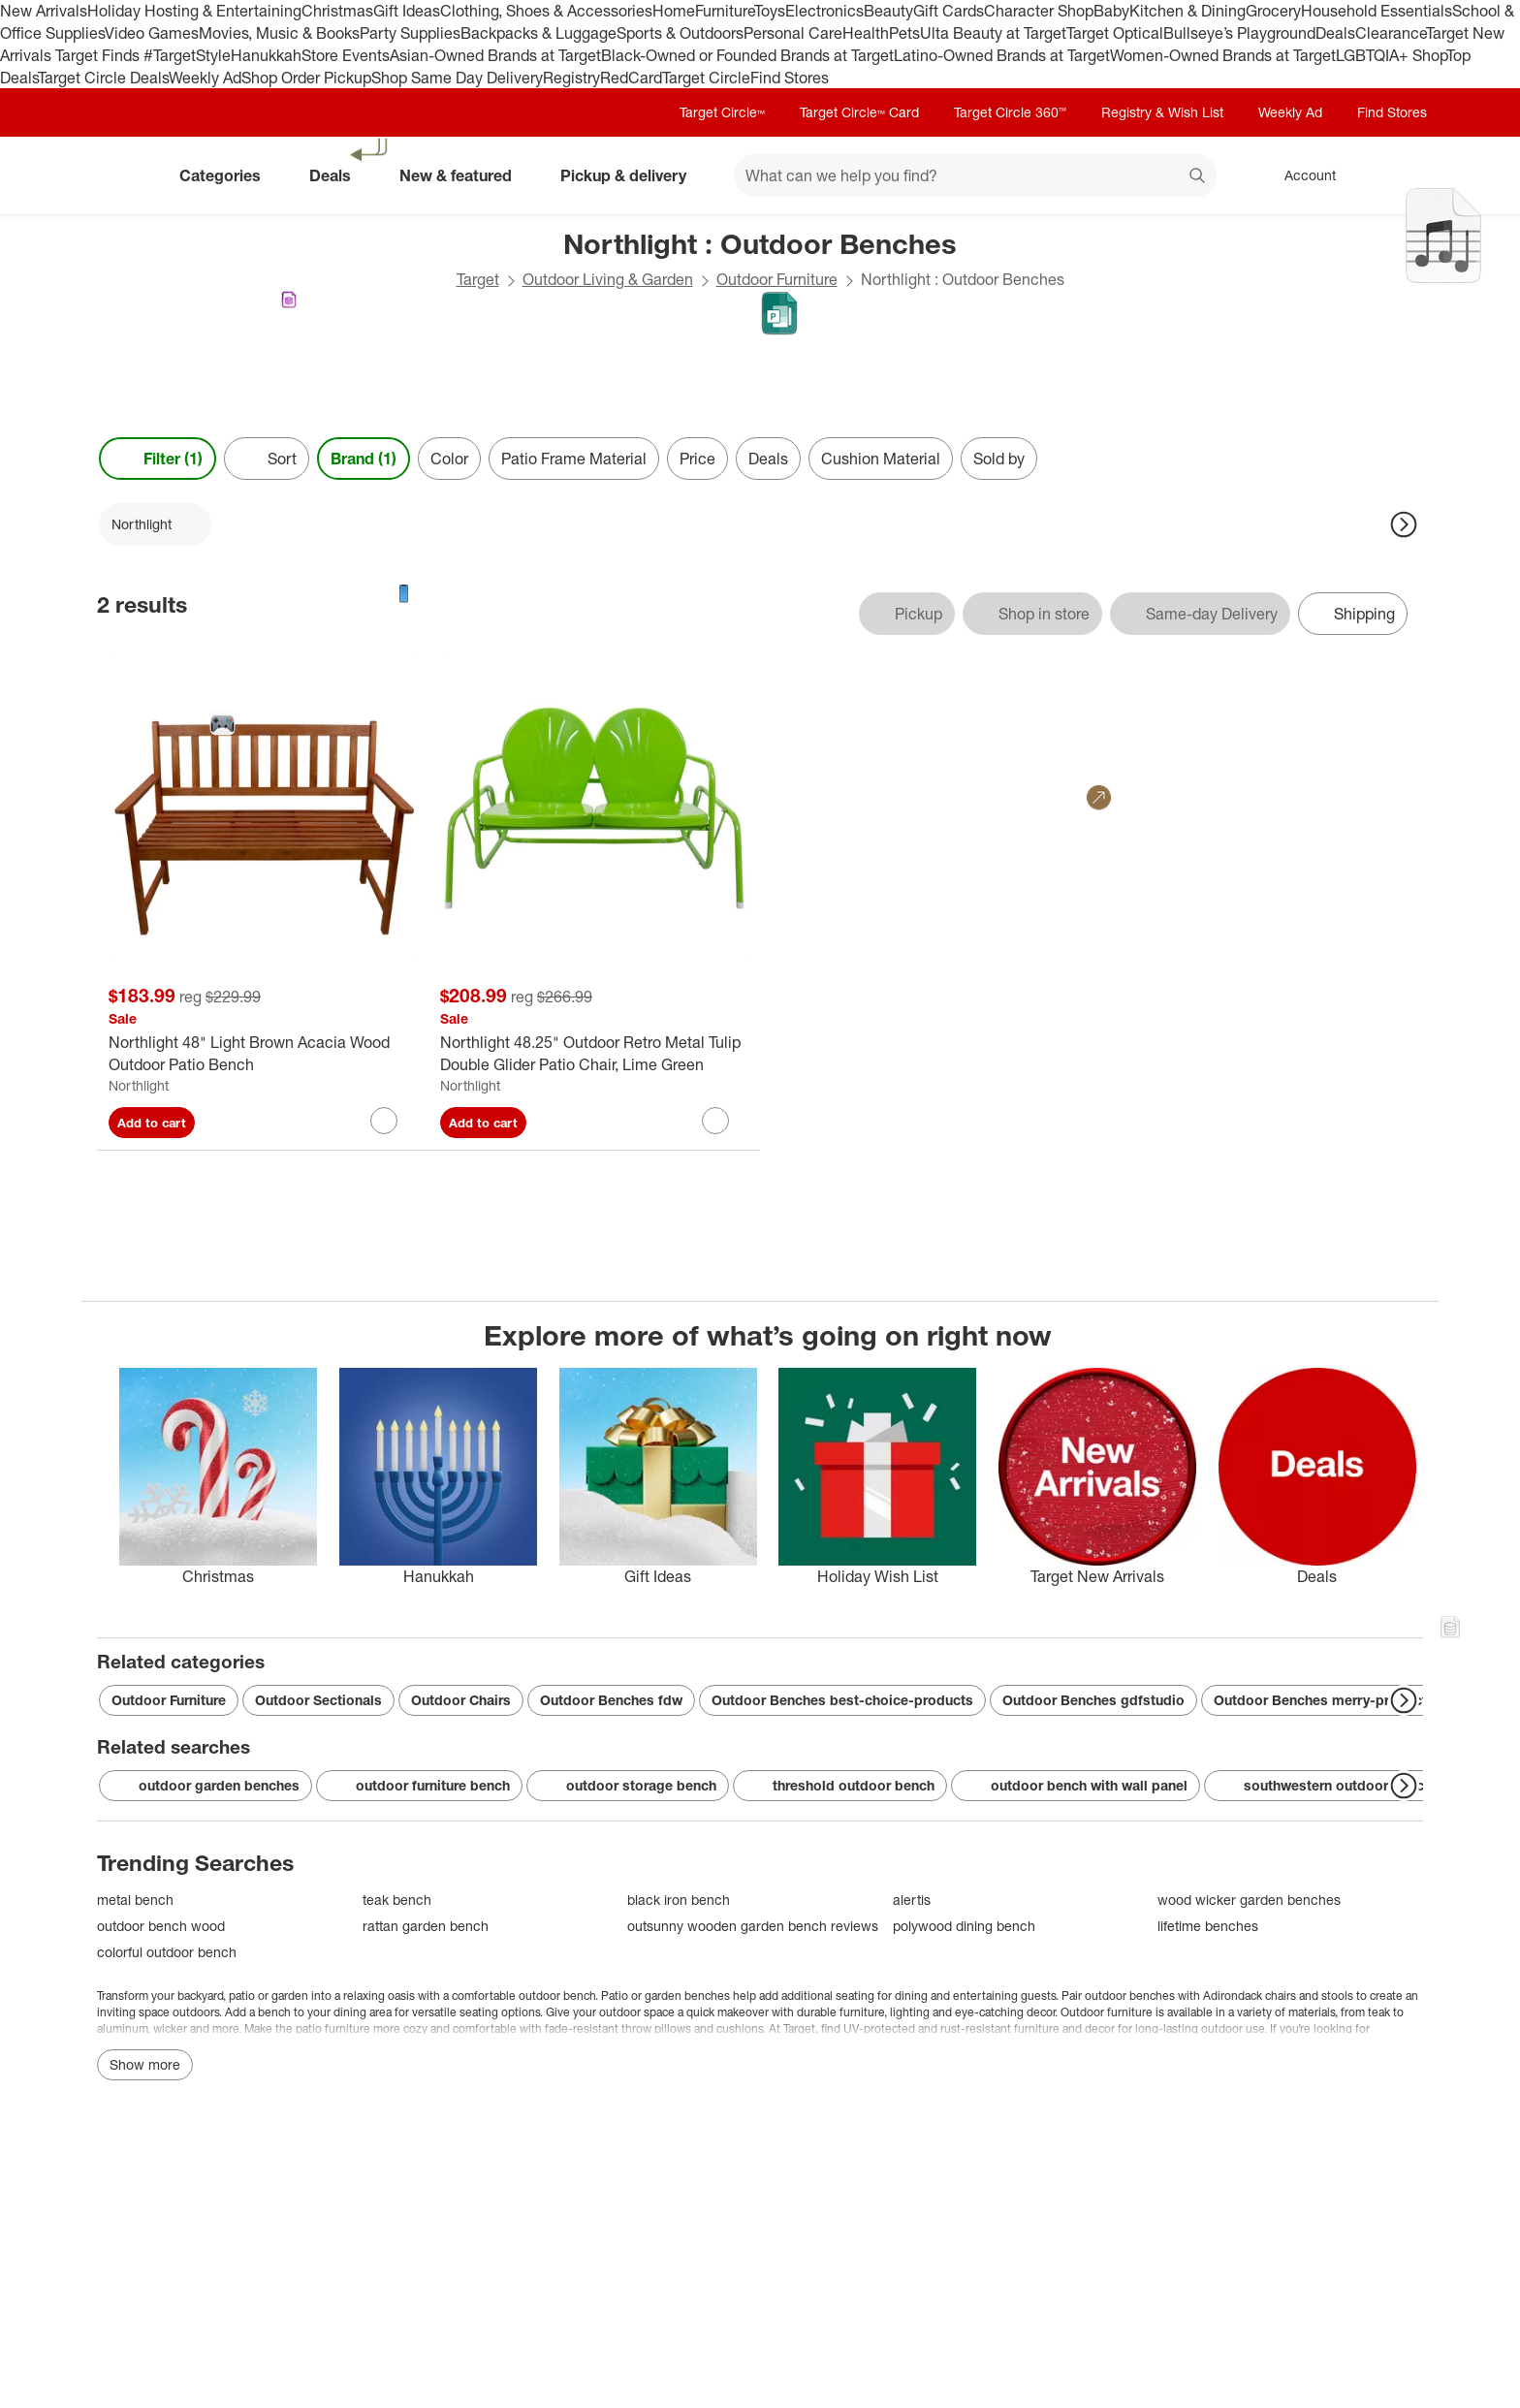 The height and width of the screenshot is (2408, 1520). What do you see at coordinates (367, 146) in the screenshot?
I see `reply to all recipients of an email` at bounding box center [367, 146].